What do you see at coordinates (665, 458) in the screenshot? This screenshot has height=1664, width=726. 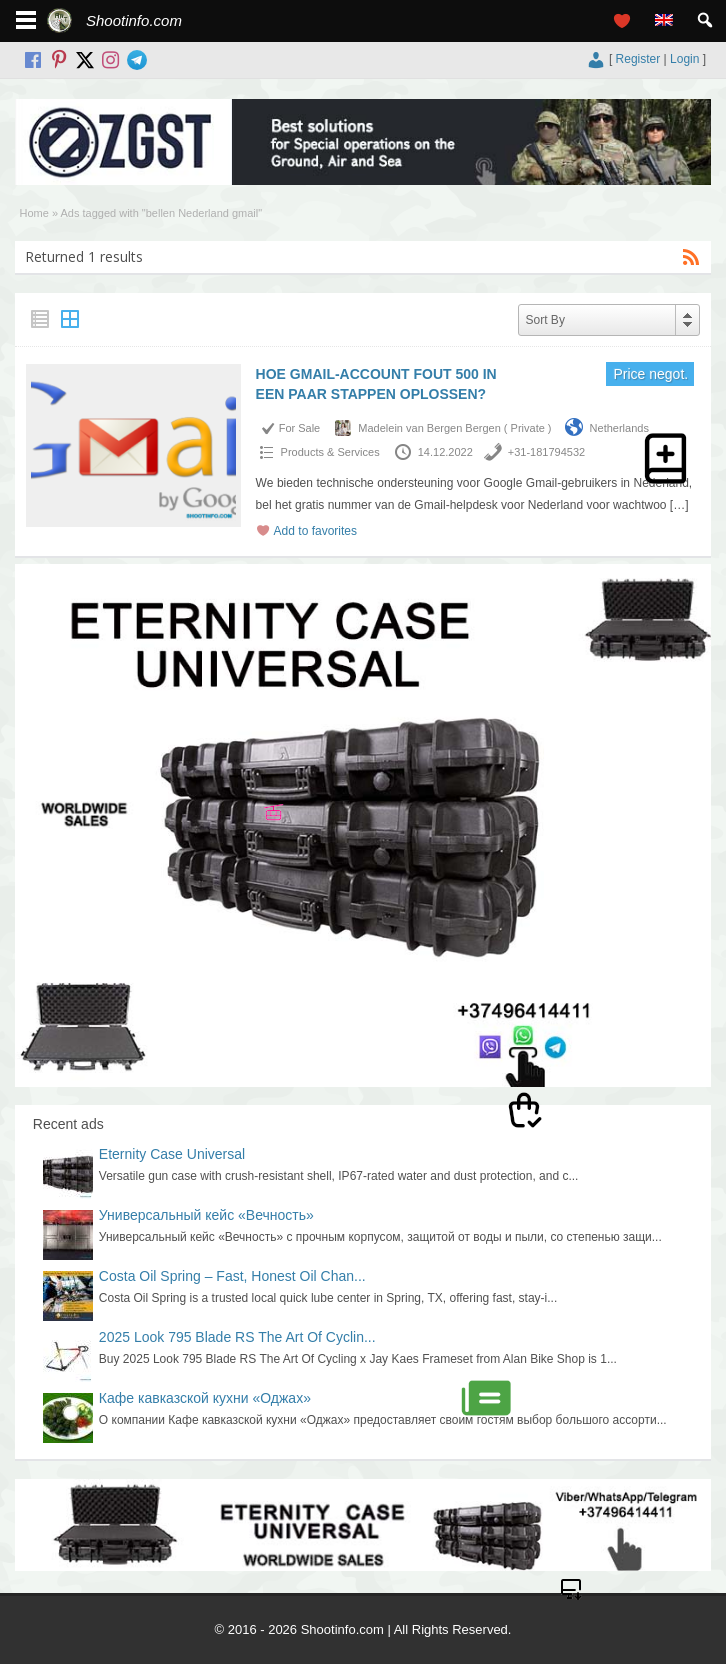 I see `add a new book to your library` at bounding box center [665, 458].